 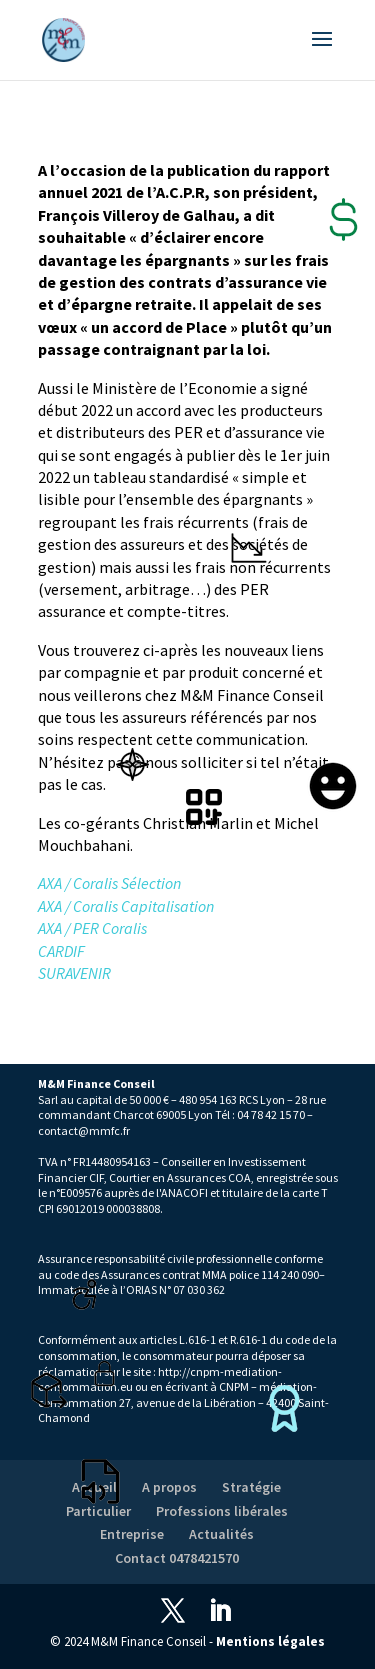 What do you see at coordinates (249, 548) in the screenshot?
I see `view declining metrics or trends` at bounding box center [249, 548].